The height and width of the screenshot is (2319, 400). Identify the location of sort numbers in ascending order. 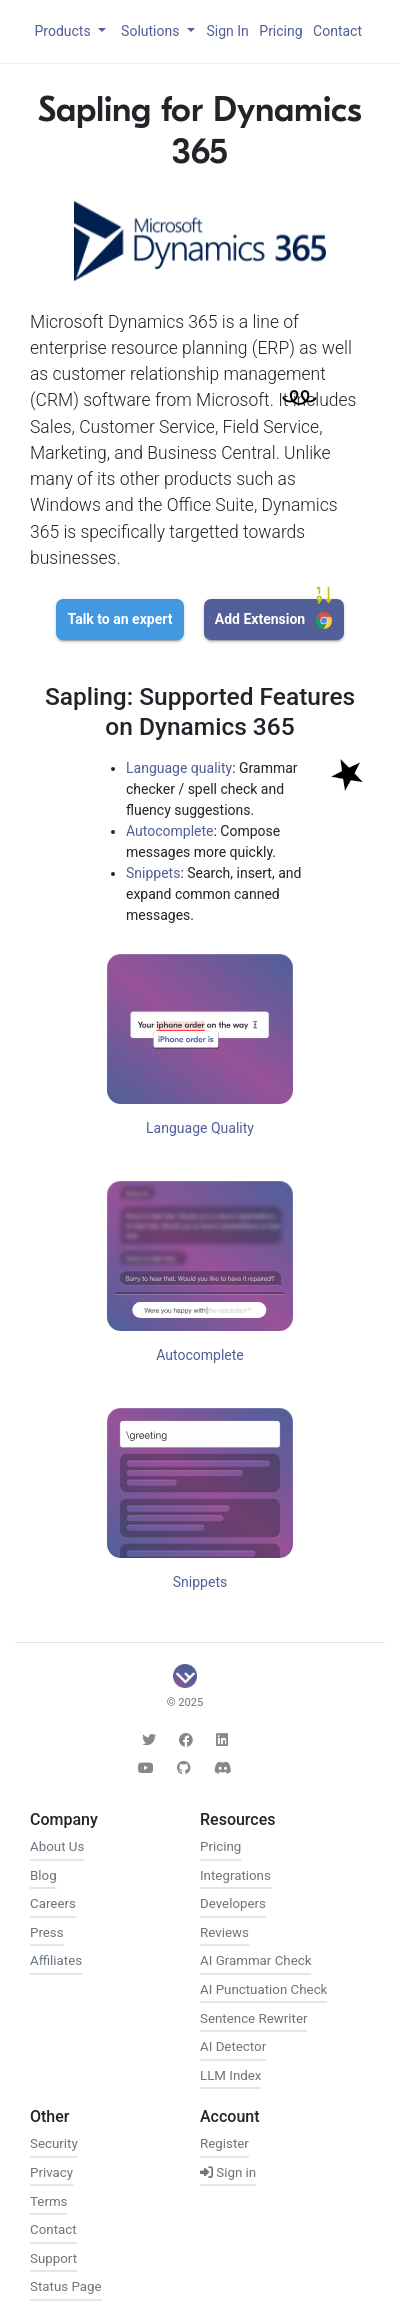
(323, 595).